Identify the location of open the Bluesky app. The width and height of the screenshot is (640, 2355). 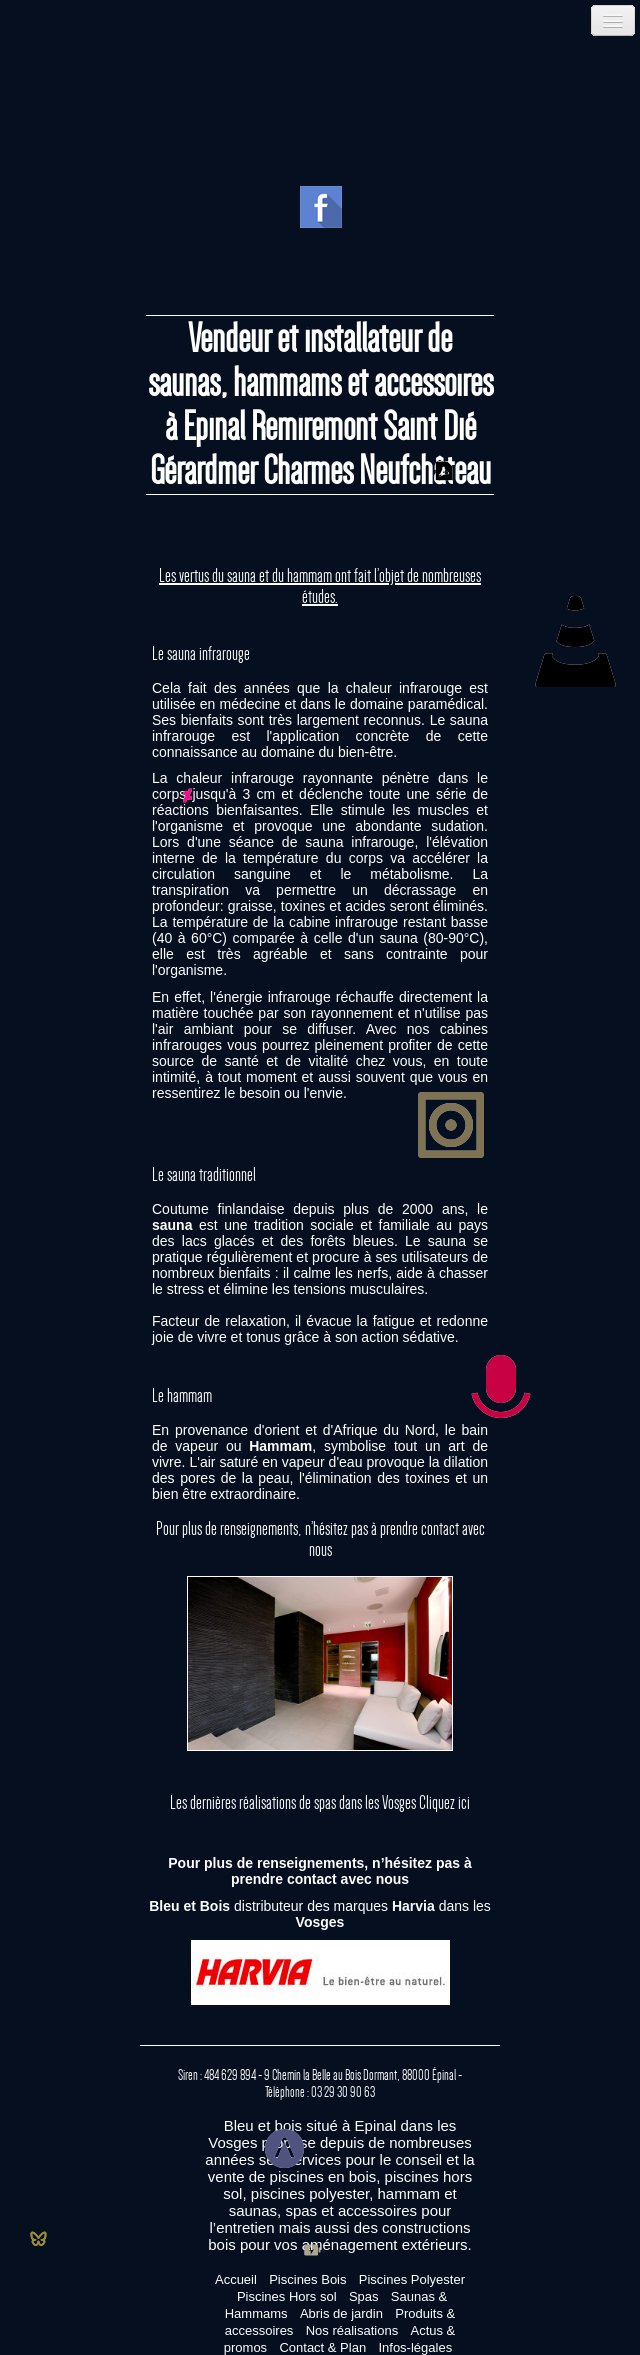
(38, 2238).